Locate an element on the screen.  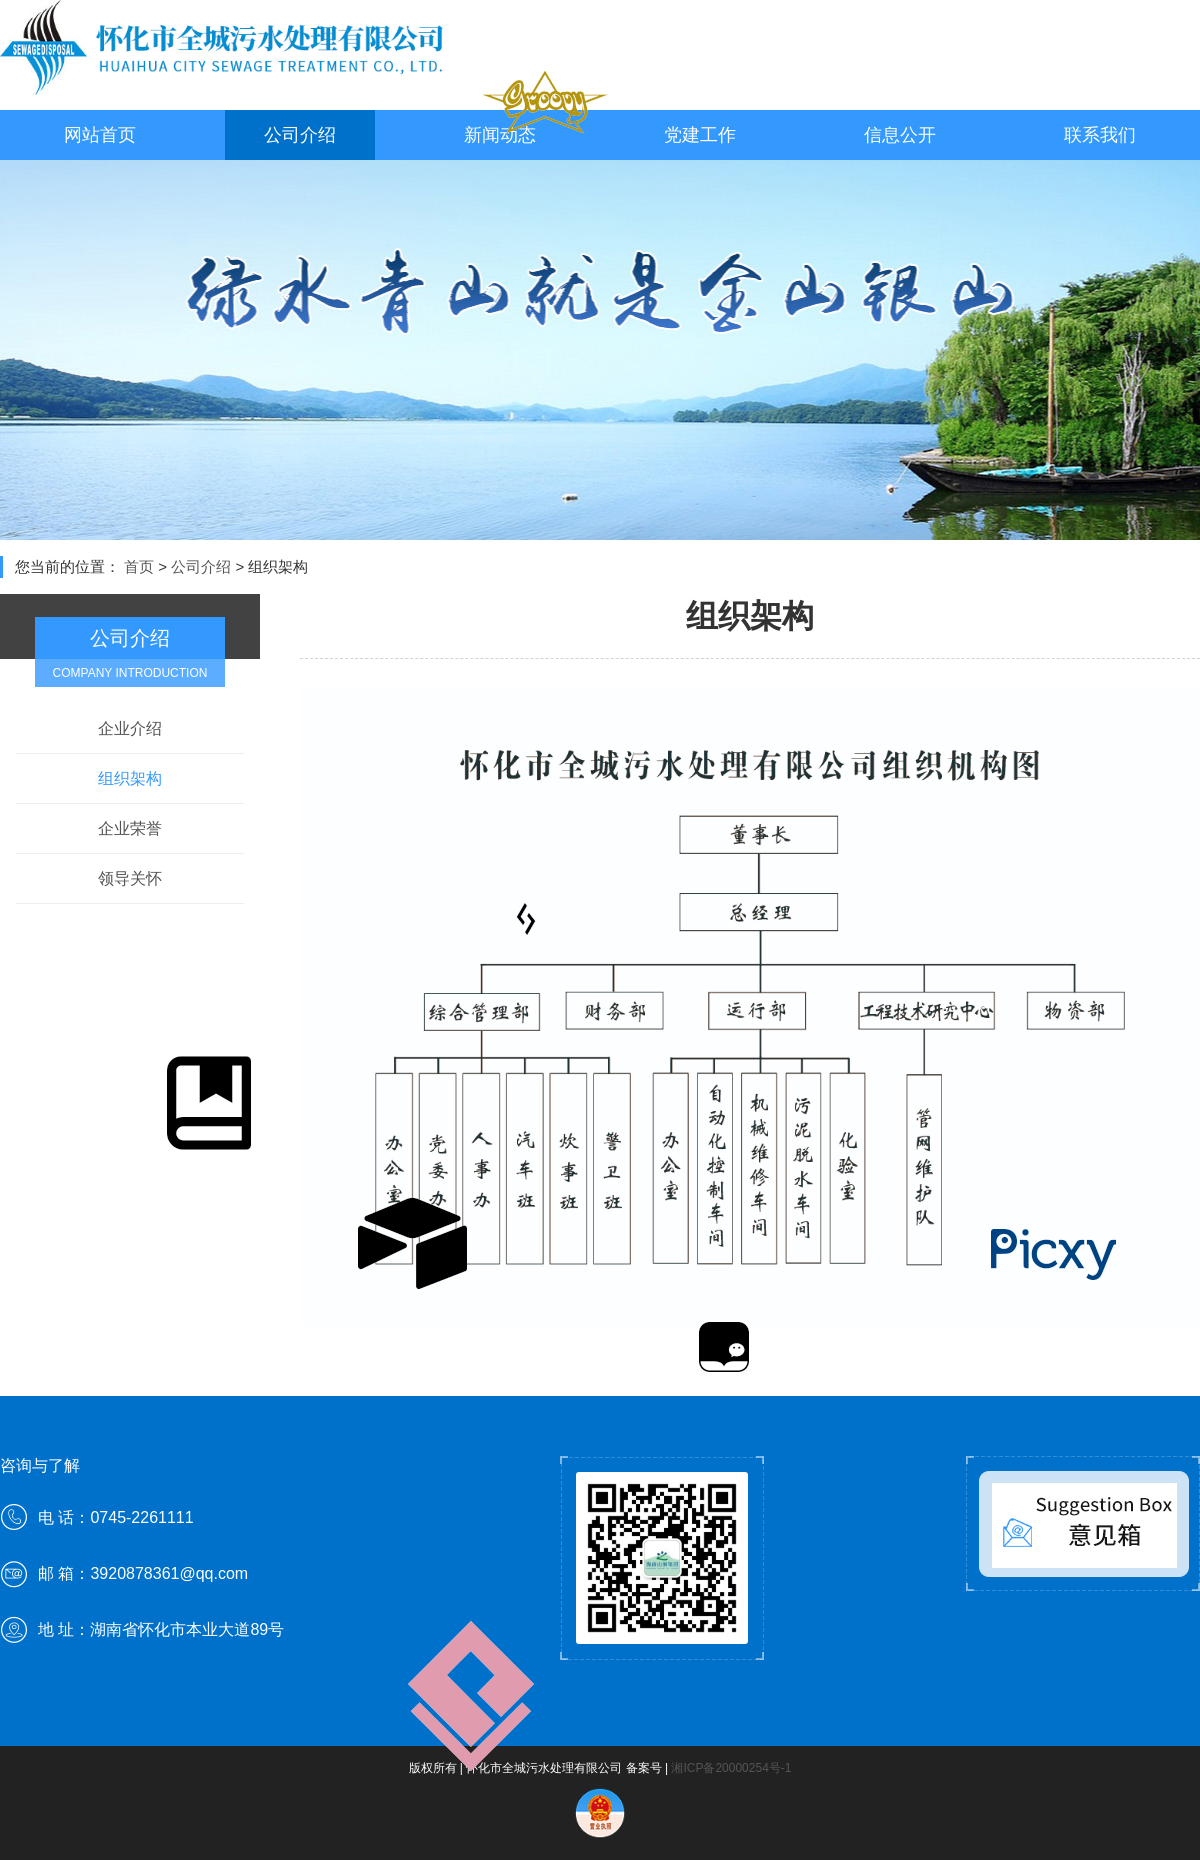
open Visual Paradigm application is located at coordinates (471, 1696).